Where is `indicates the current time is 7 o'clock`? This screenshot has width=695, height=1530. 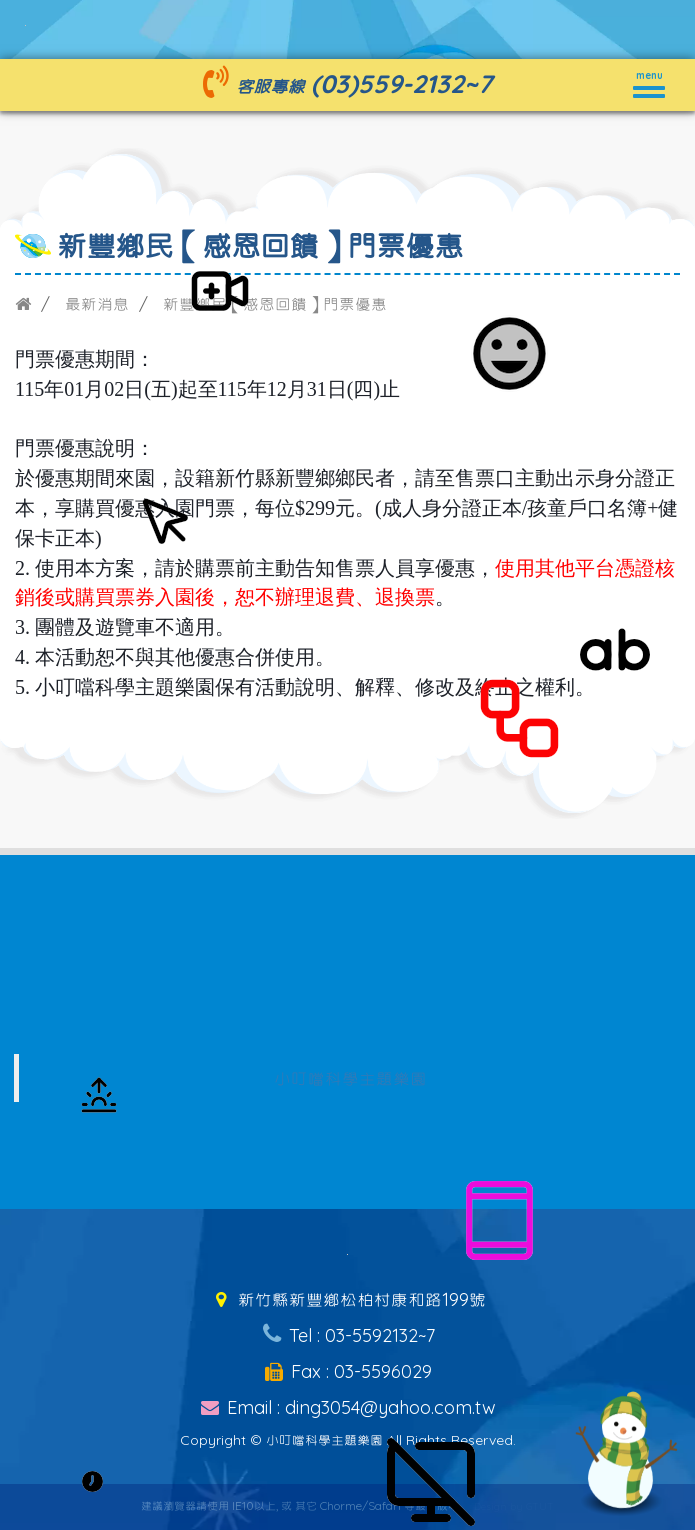
indicates the current time is 7 o'clock is located at coordinates (92, 1481).